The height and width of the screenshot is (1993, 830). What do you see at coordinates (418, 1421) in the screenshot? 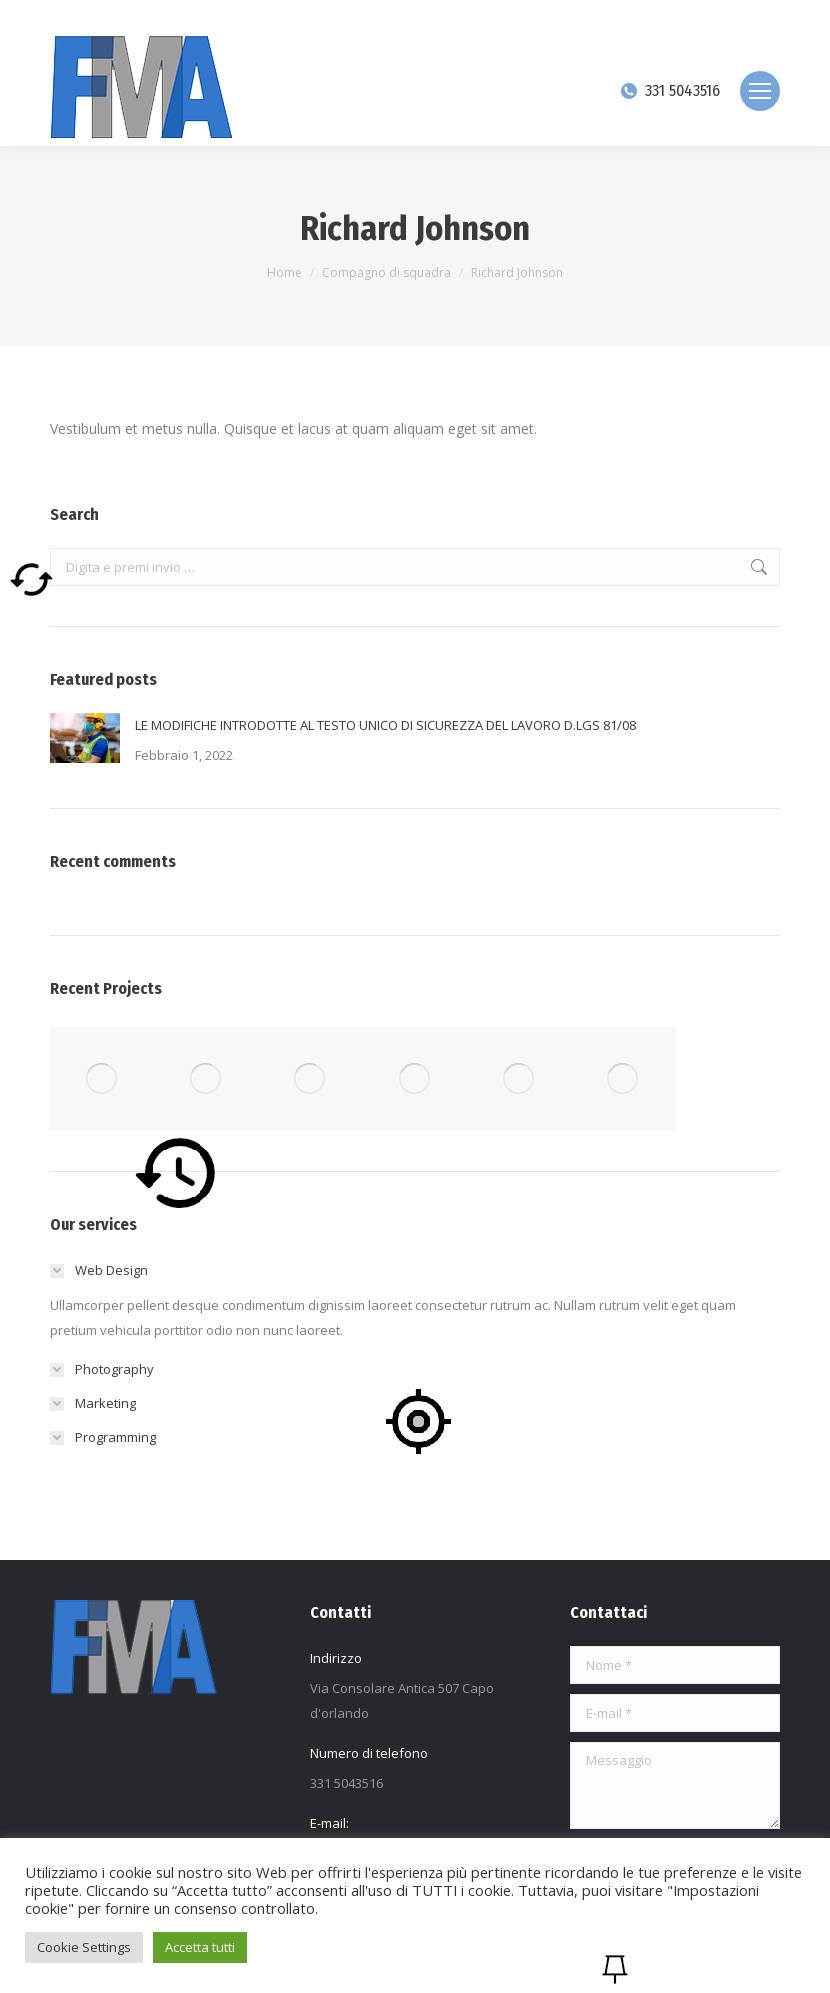
I see `indicates GPS location is locked and active` at bounding box center [418, 1421].